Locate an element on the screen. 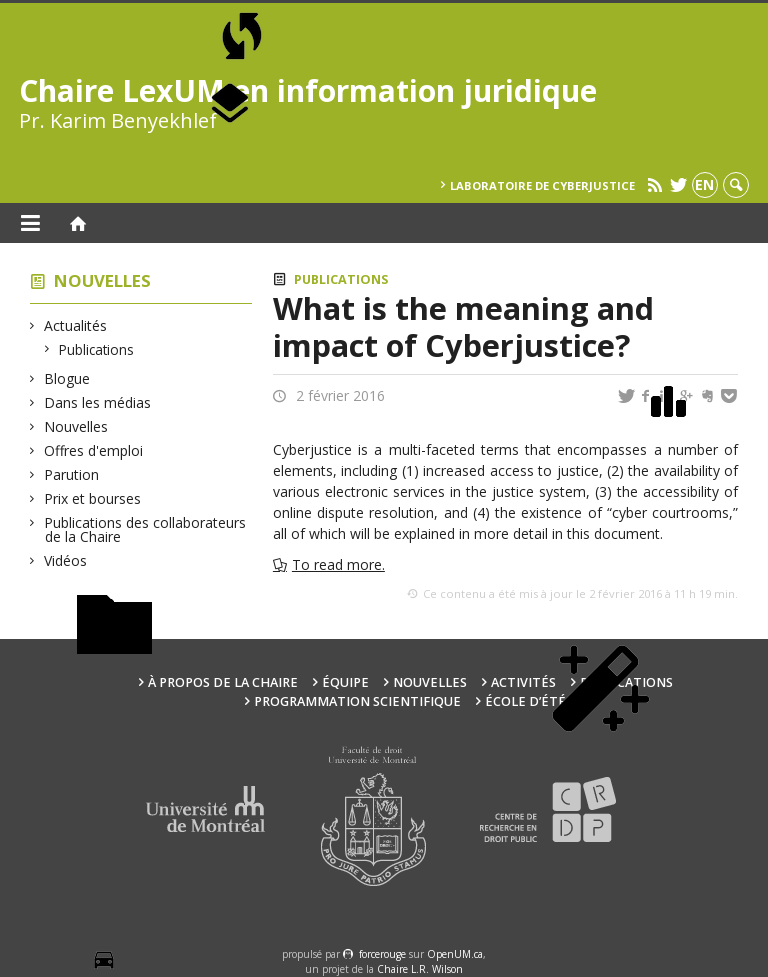 Image resolution: width=768 pixels, height=977 pixels. initiate wifi protected setup (WPS) connection is located at coordinates (242, 36).